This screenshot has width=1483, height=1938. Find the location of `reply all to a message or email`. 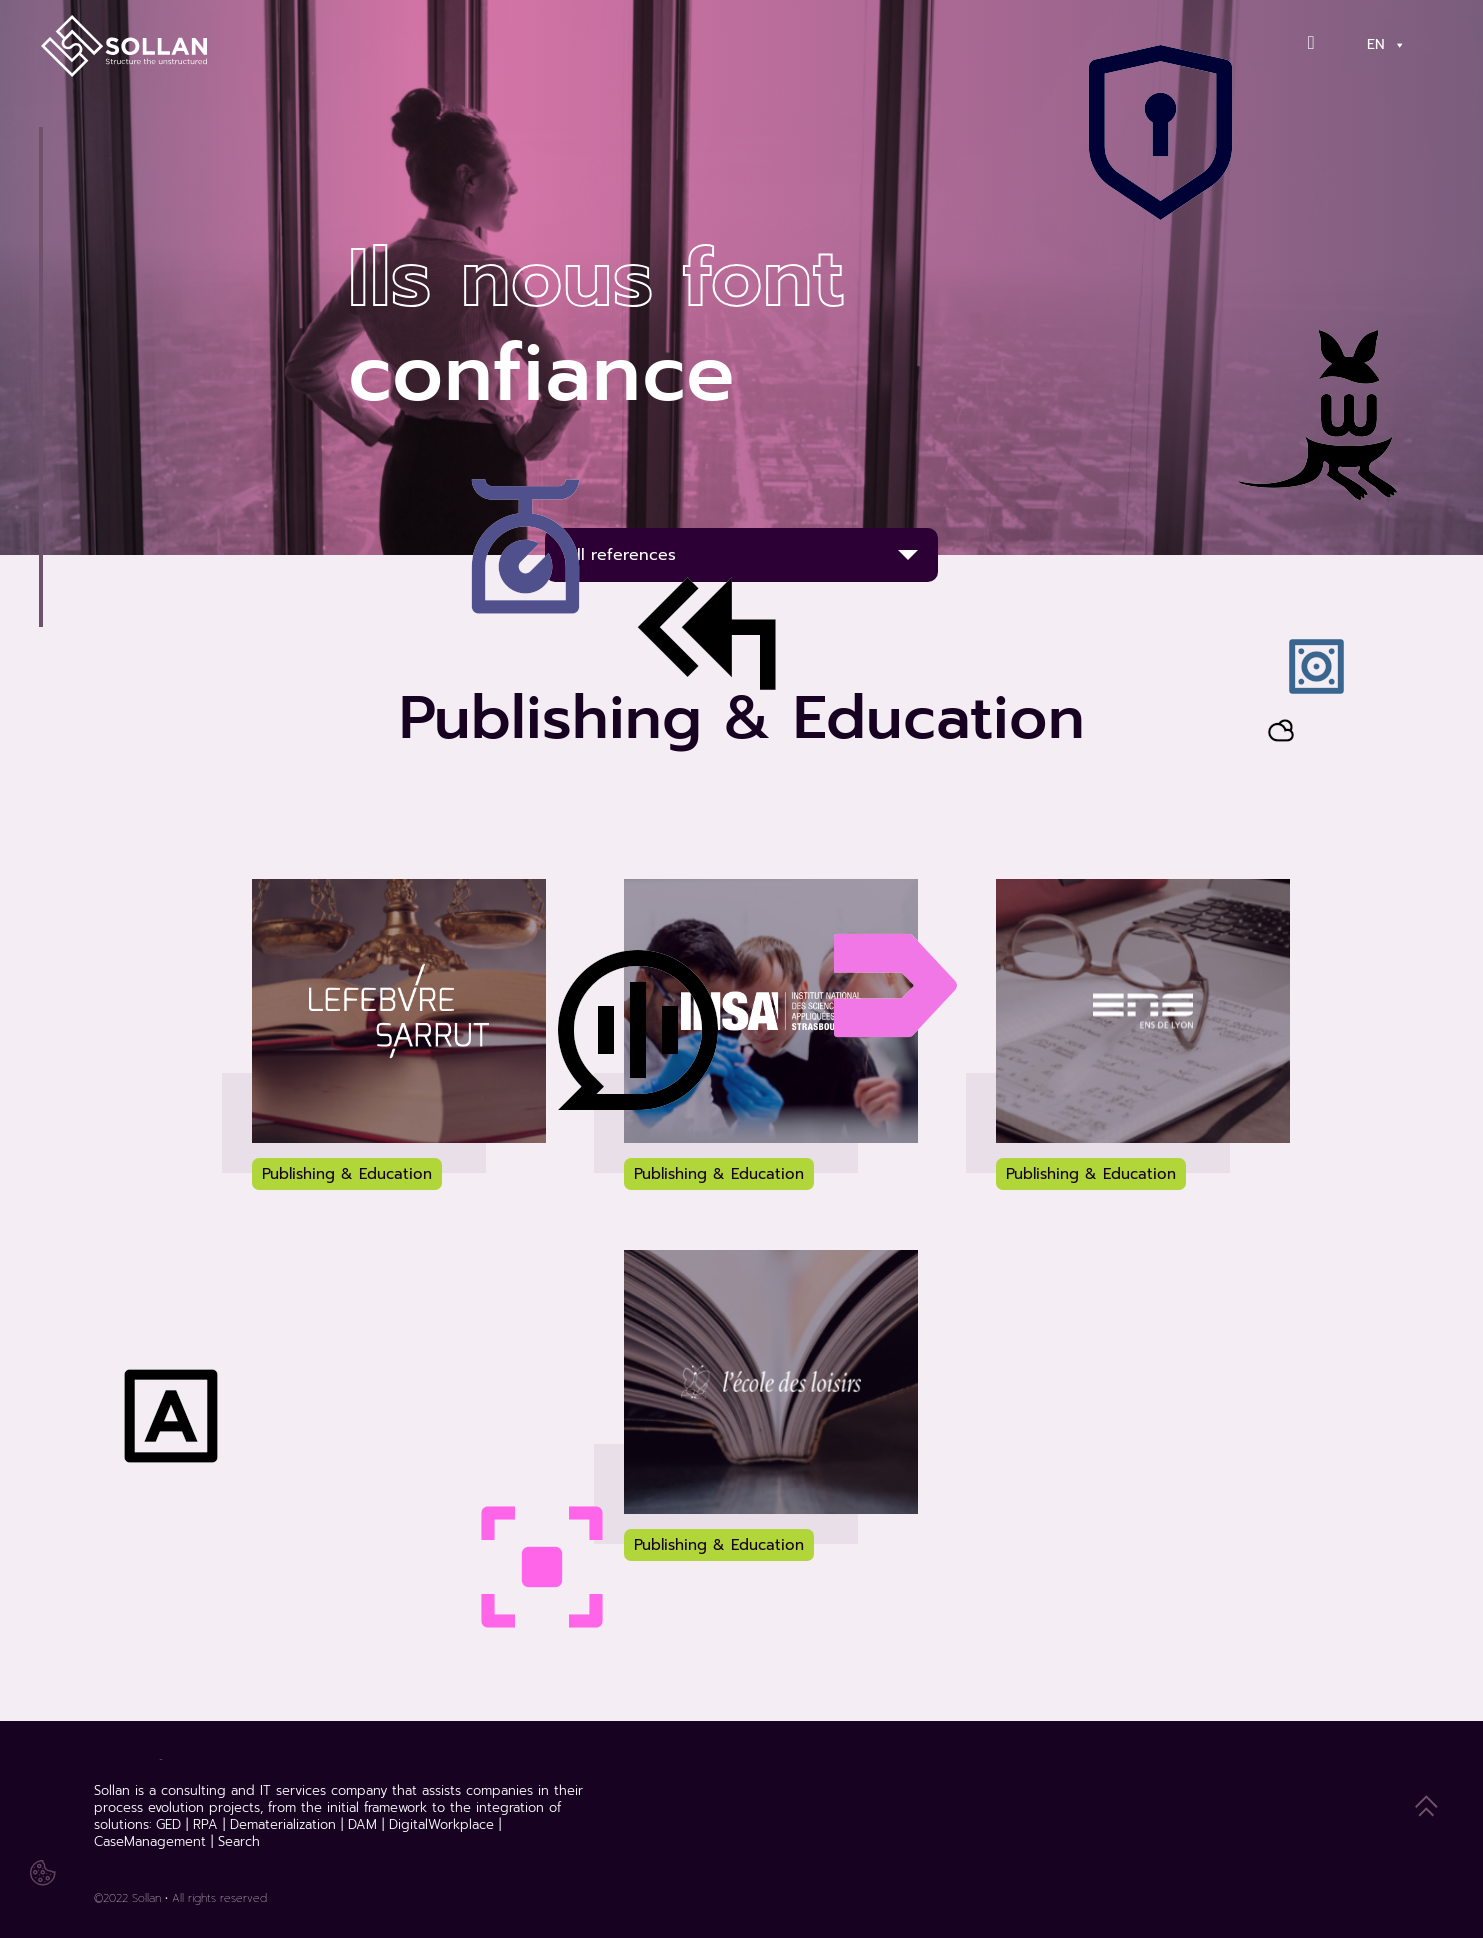

reply all to a message or email is located at coordinates (713, 635).